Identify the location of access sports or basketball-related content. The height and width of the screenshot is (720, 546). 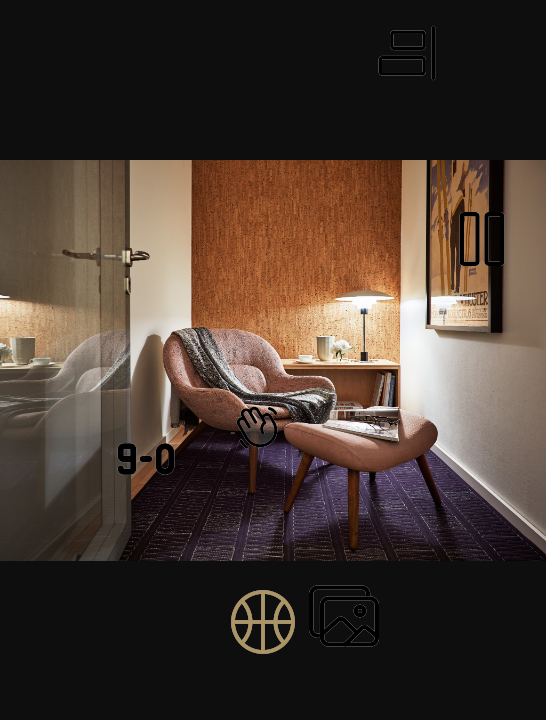
(263, 622).